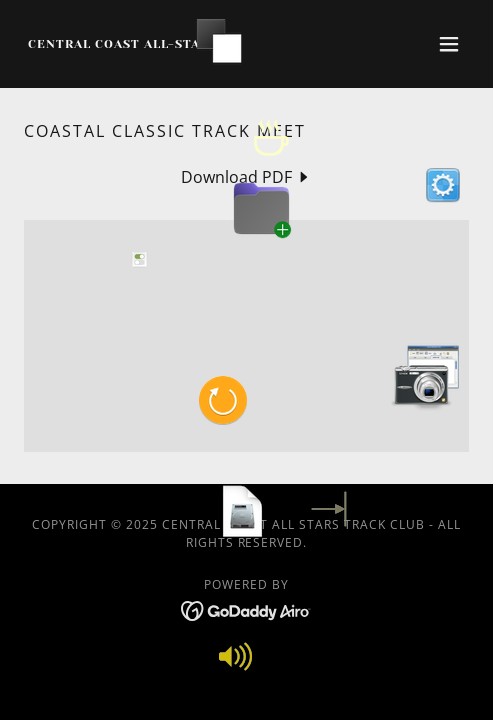 Image resolution: width=493 pixels, height=720 pixels. Describe the element at coordinates (426, 375) in the screenshot. I see `take a screenshot or screen capture` at that location.